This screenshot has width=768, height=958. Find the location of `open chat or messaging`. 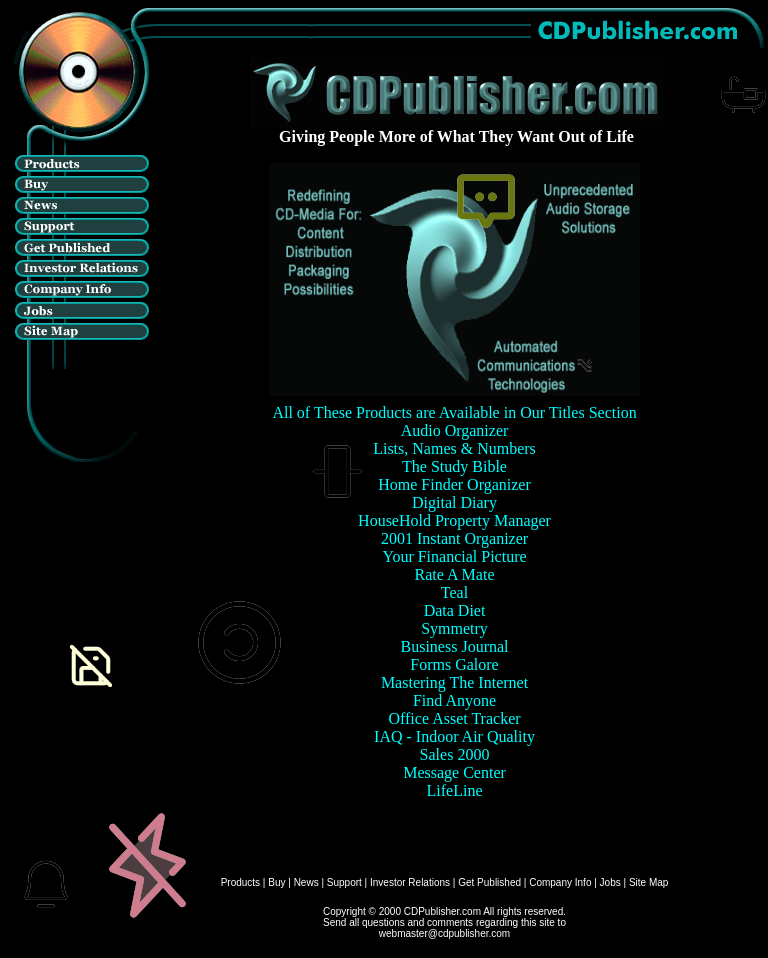

open chat or messaging is located at coordinates (486, 199).